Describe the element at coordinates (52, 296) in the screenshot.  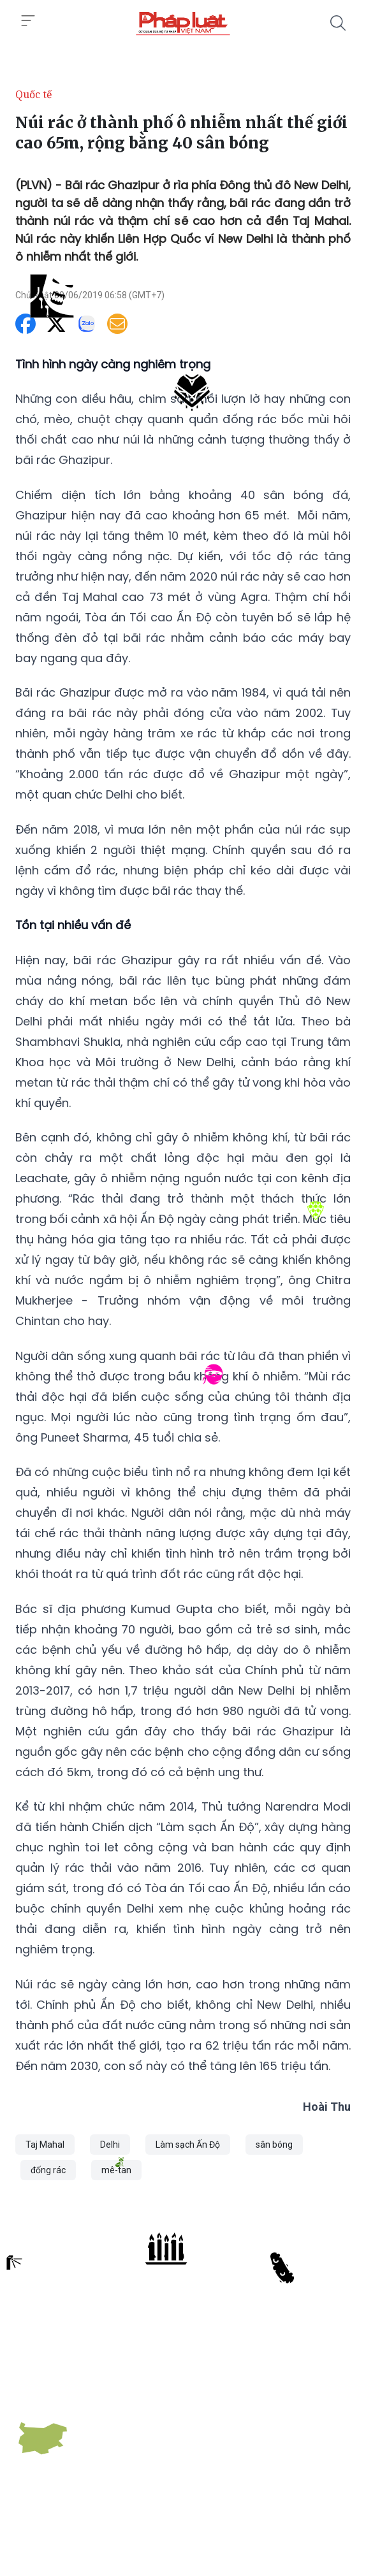
I see `vampire bite attack action in a game` at that location.